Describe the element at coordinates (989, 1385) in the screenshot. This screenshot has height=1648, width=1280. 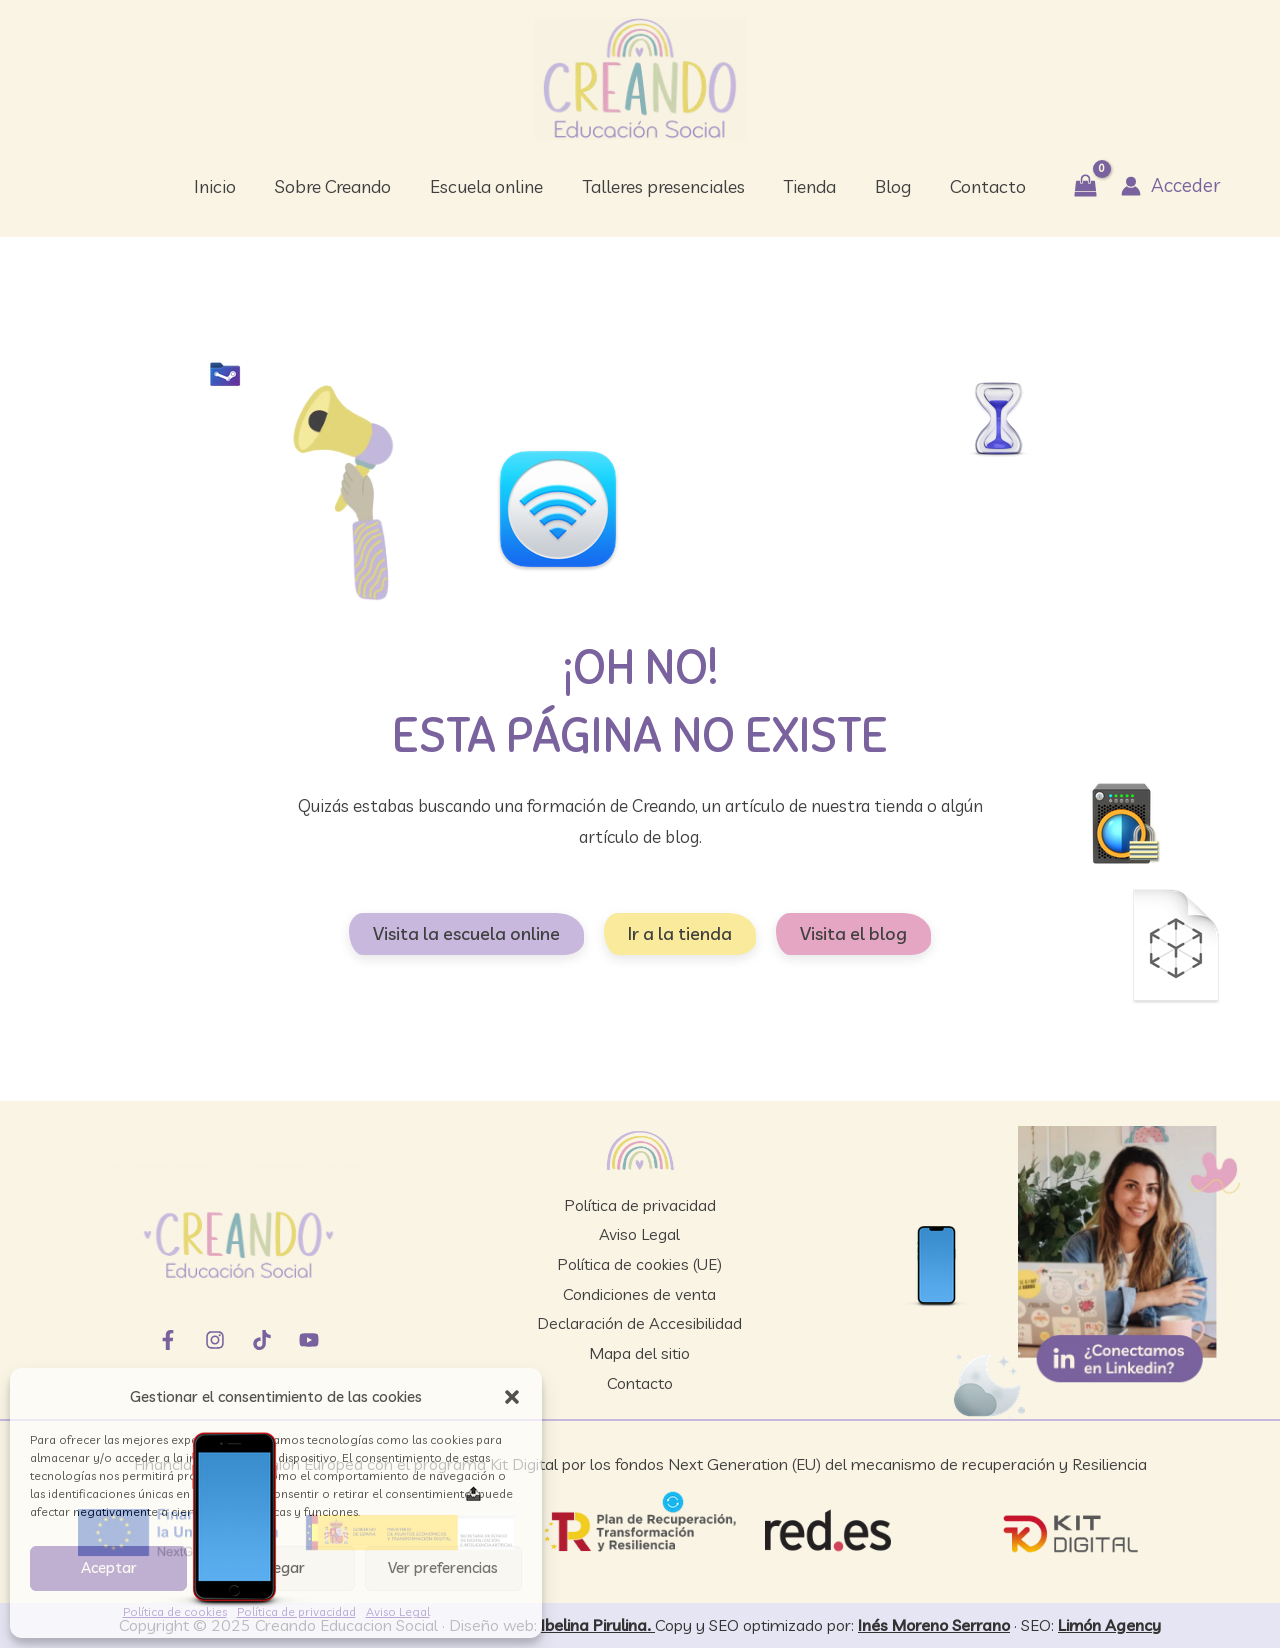
I see `indicates partly cloudy conditions at night` at that location.